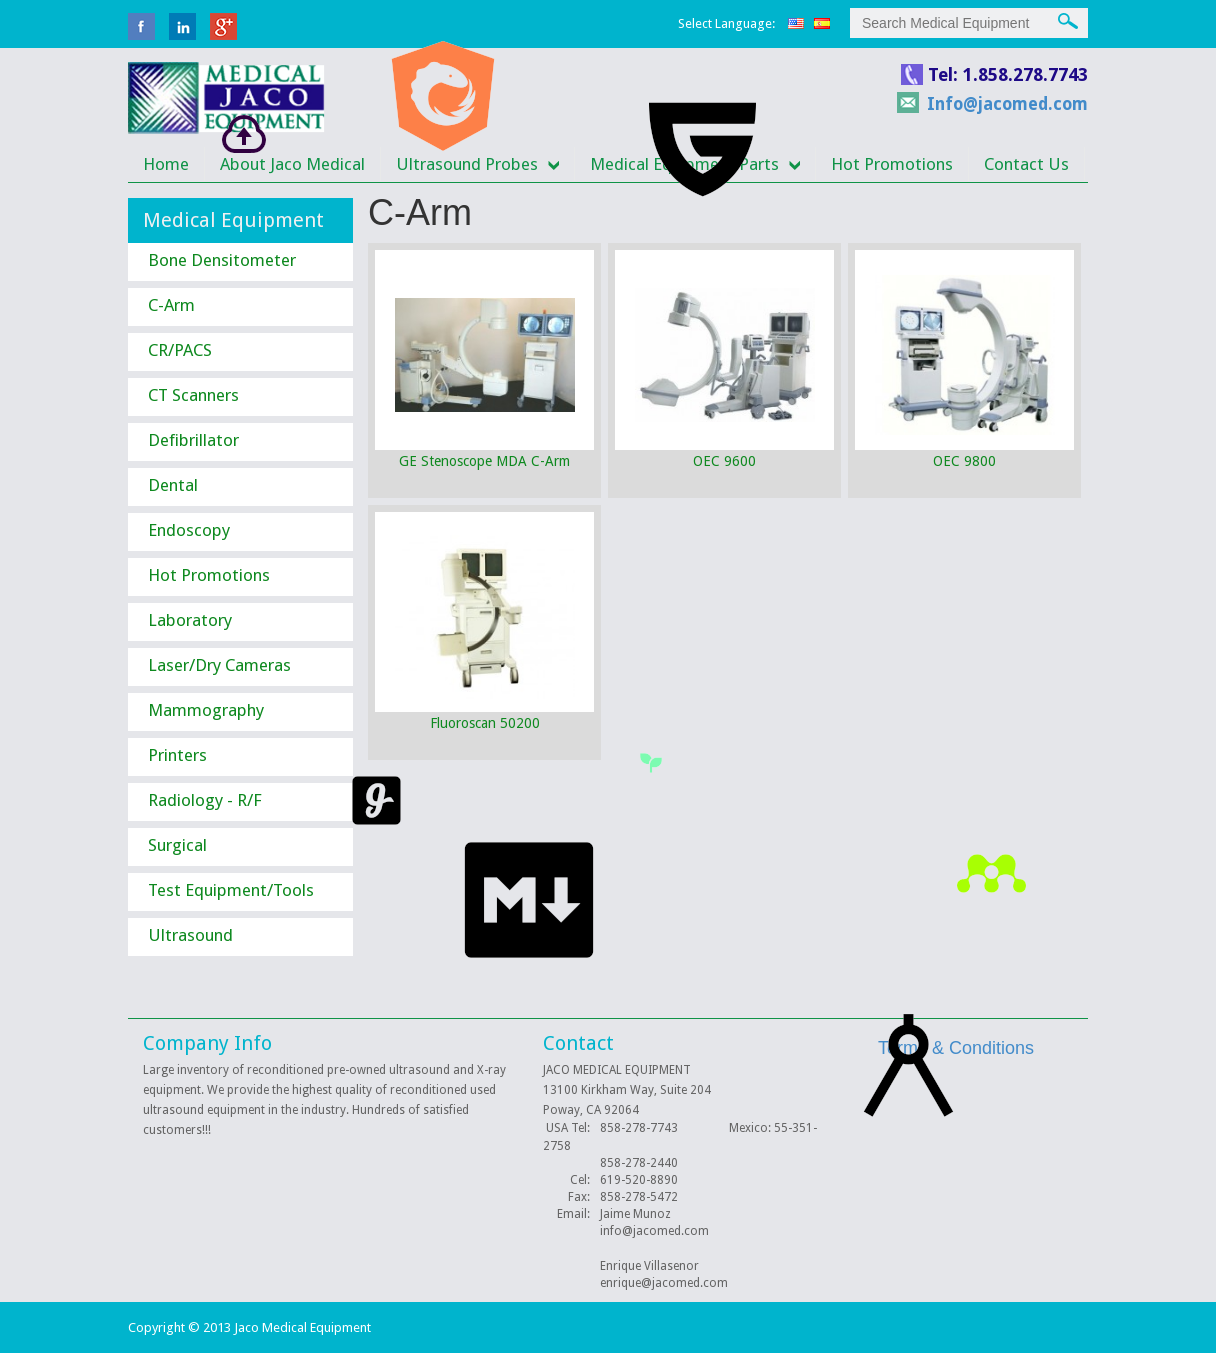 Image resolution: width=1216 pixels, height=1353 pixels. What do you see at coordinates (908, 1064) in the screenshot?
I see `access drawing compass tool` at bounding box center [908, 1064].